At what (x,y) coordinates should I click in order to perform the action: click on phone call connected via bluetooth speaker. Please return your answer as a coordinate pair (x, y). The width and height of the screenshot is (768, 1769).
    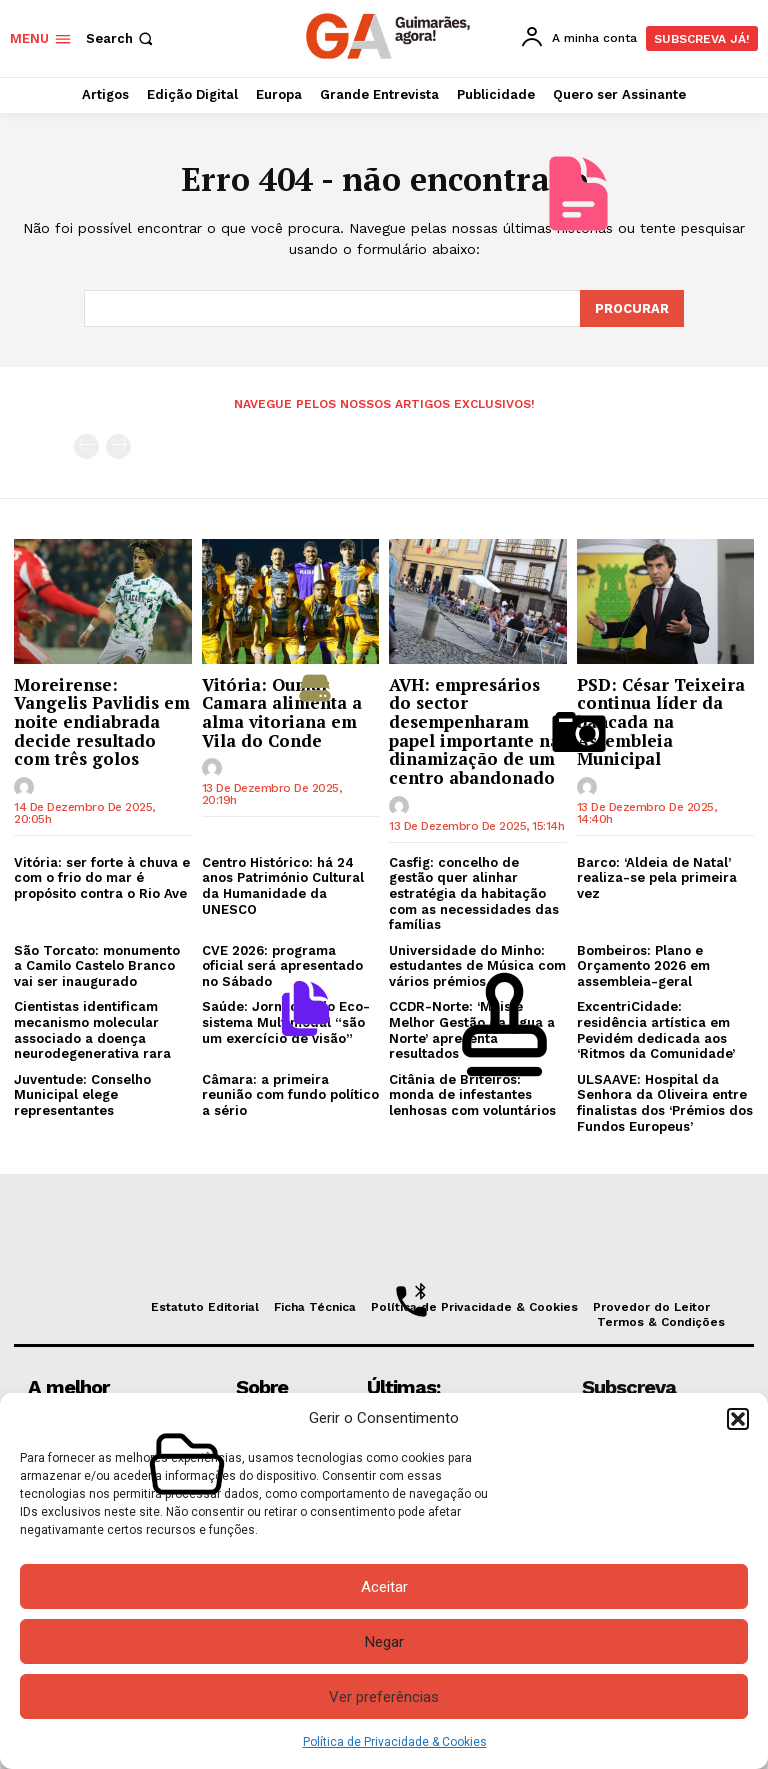
    Looking at the image, I should click on (411, 1301).